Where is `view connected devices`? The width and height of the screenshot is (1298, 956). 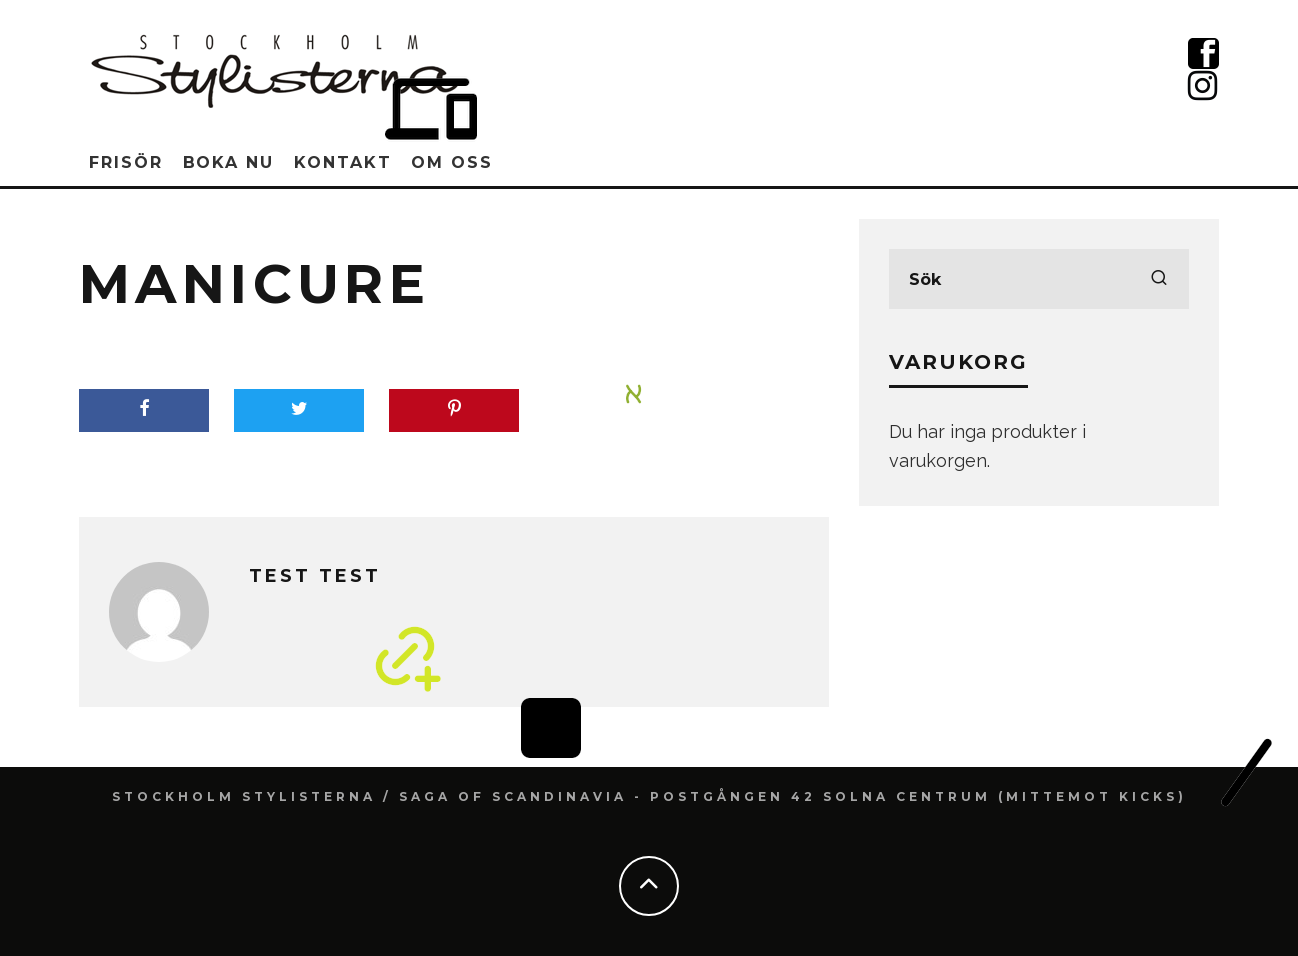 view connected devices is located at coordinates (431, 109).